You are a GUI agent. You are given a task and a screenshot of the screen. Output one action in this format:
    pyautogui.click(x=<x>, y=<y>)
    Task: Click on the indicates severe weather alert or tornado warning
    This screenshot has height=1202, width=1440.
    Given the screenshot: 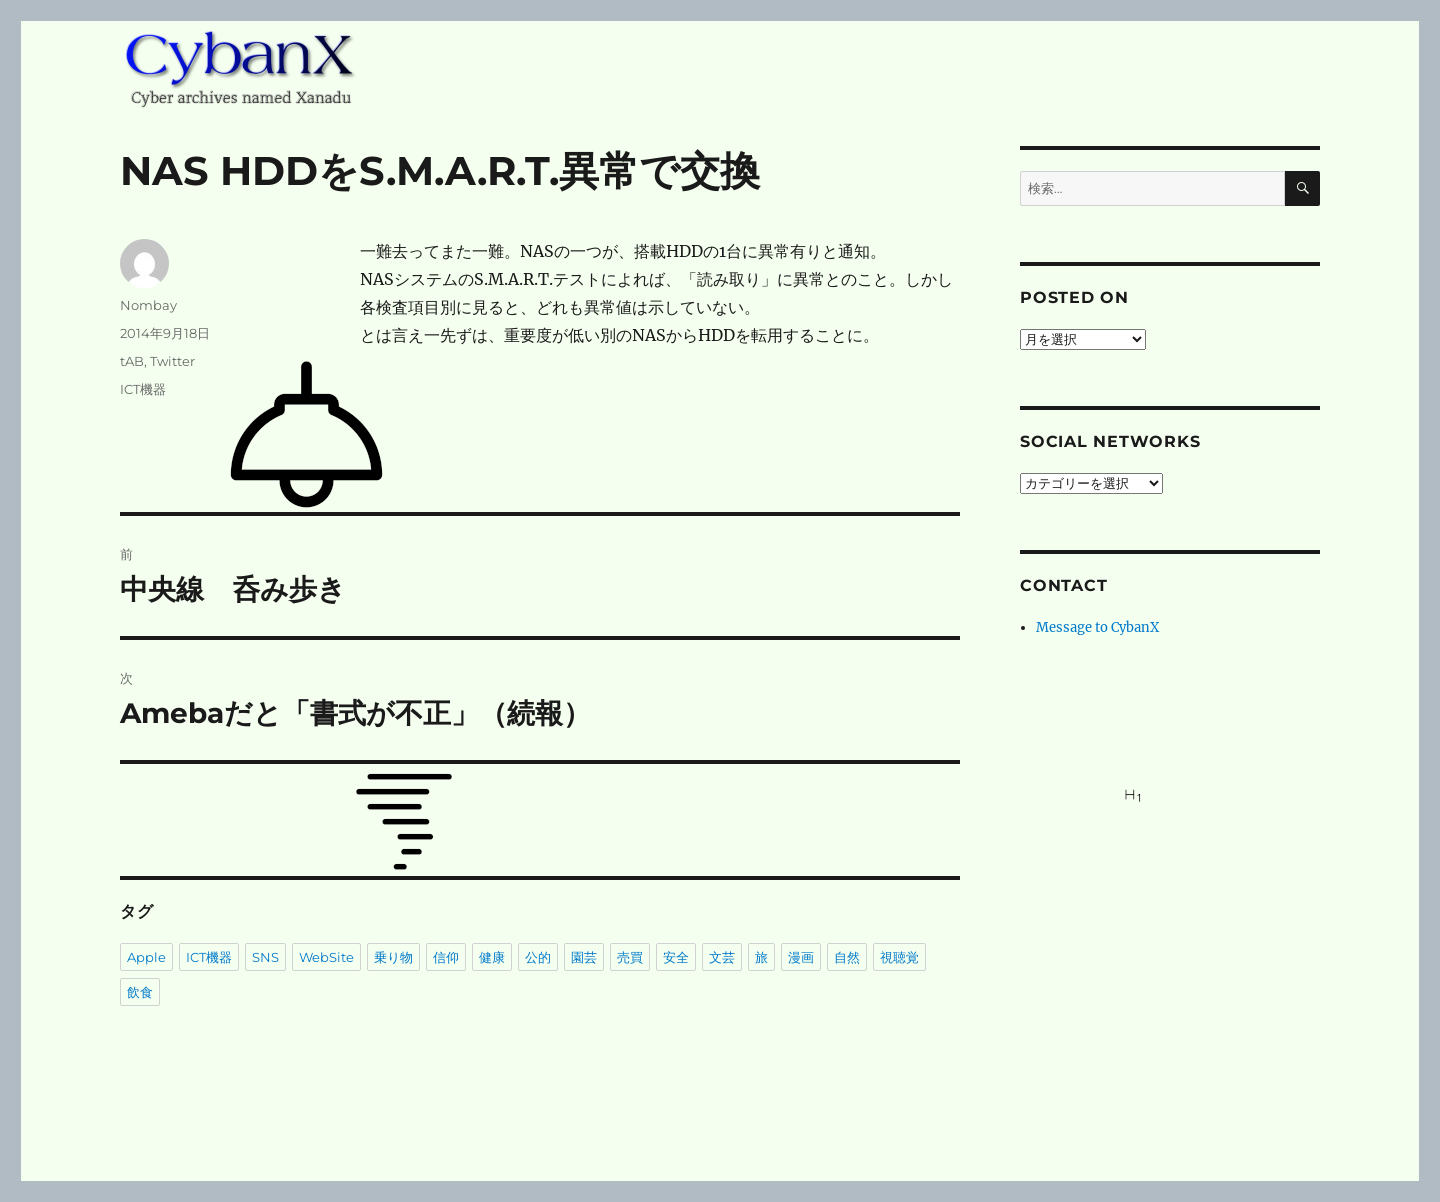 What is the action you would take?
    pyautogui.click(x=404, y=818)
    